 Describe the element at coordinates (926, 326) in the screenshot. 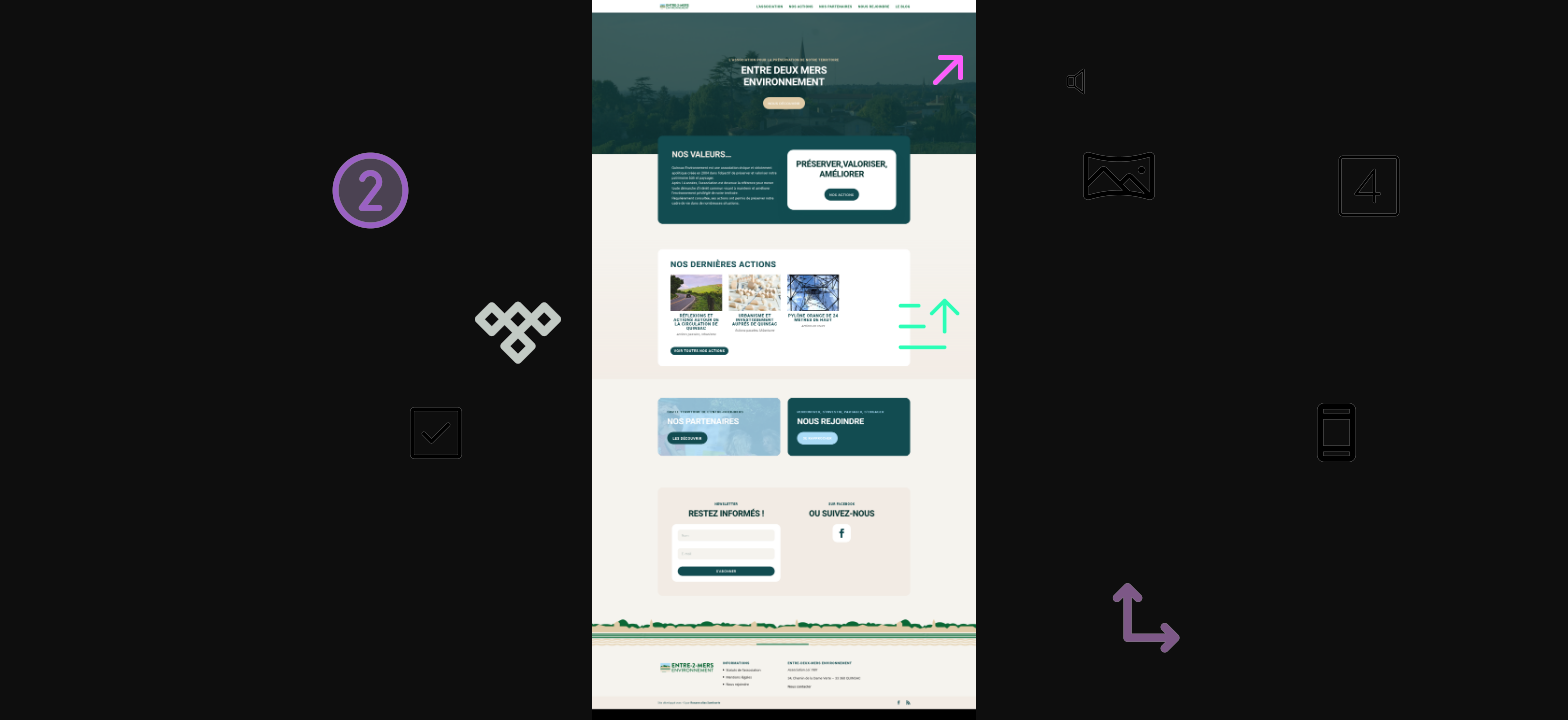

I see `sort items in descending order` at that location.